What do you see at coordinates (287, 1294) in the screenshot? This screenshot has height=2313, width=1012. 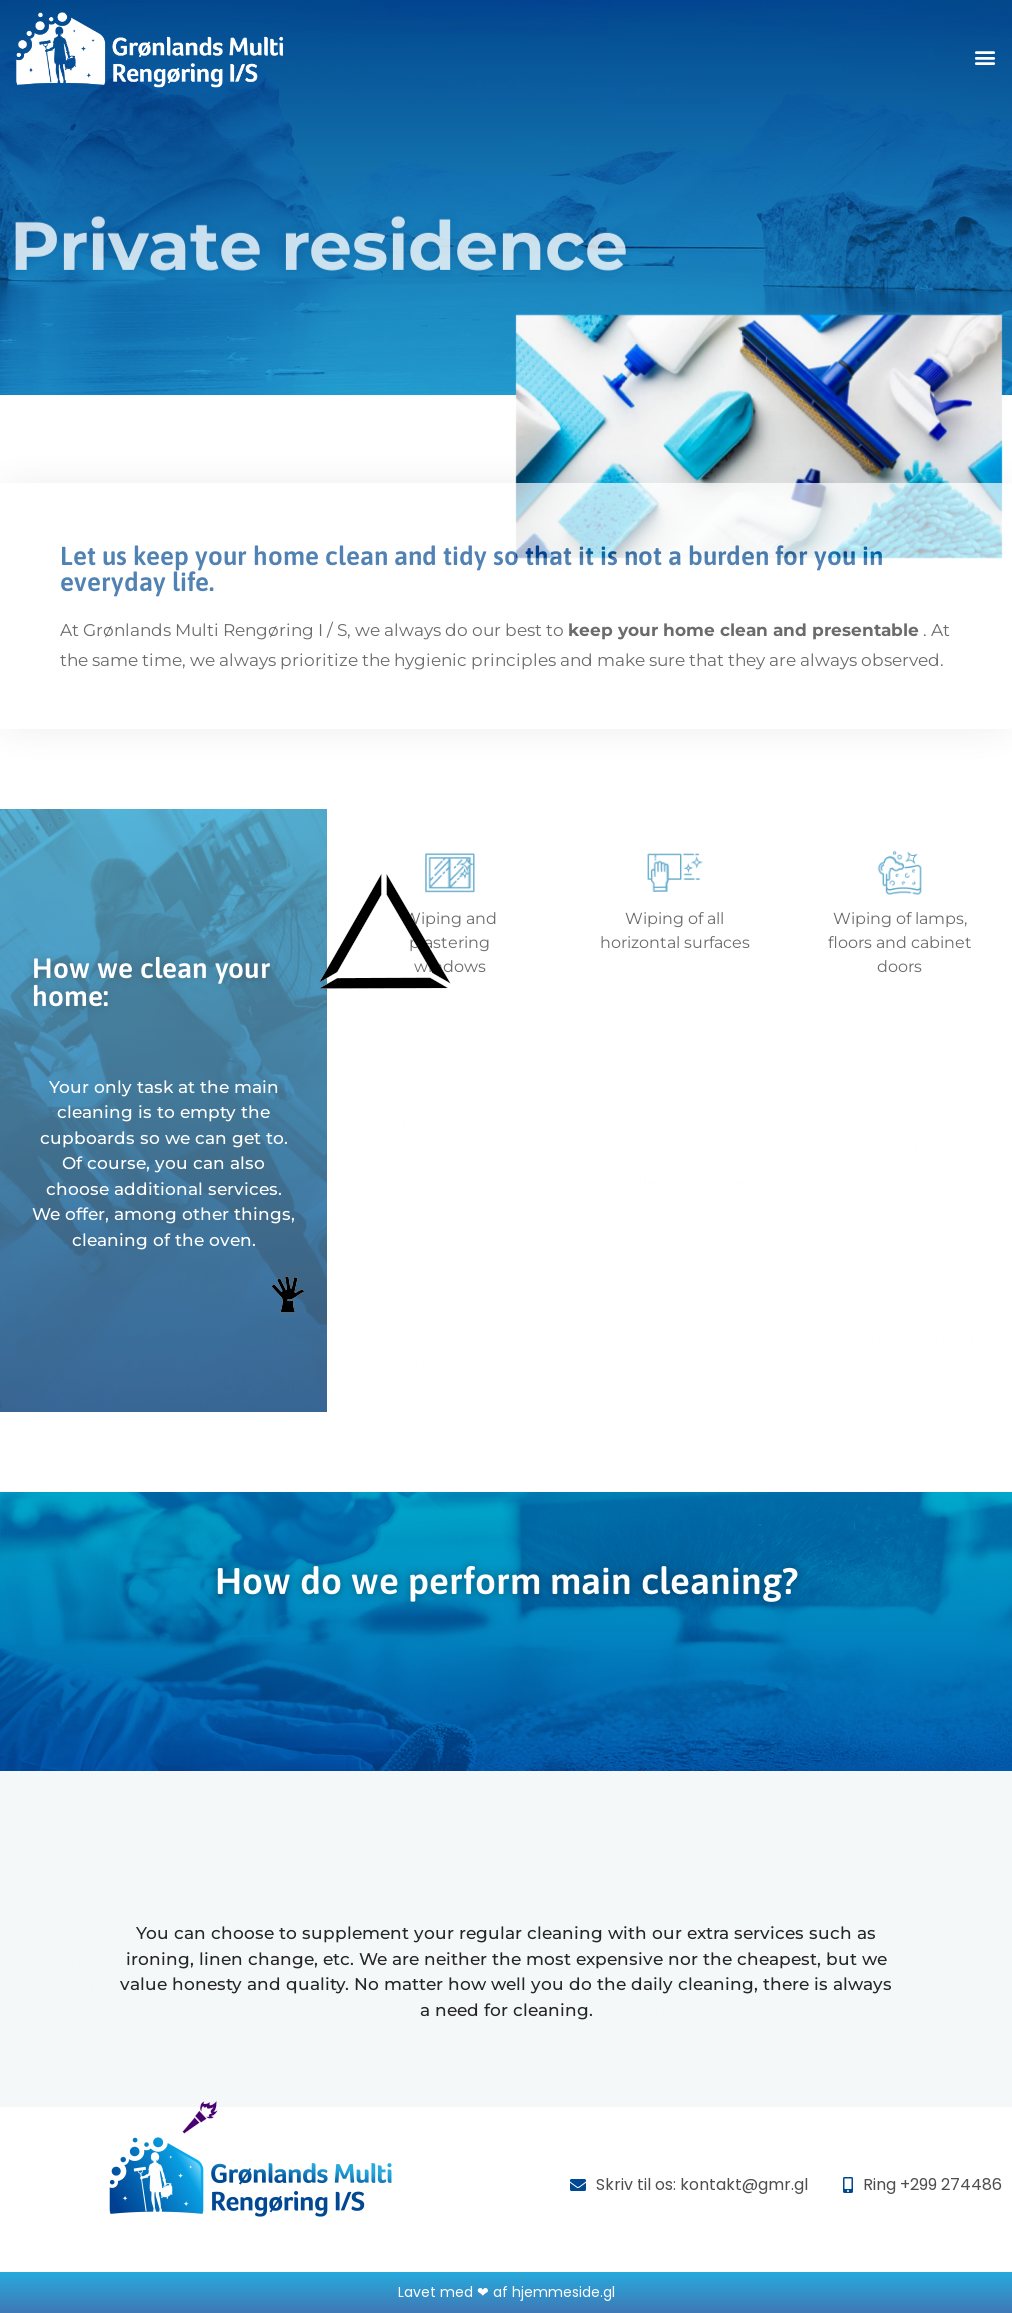 I see `high-five or wave gesture` at bounding box center [287, 1294].